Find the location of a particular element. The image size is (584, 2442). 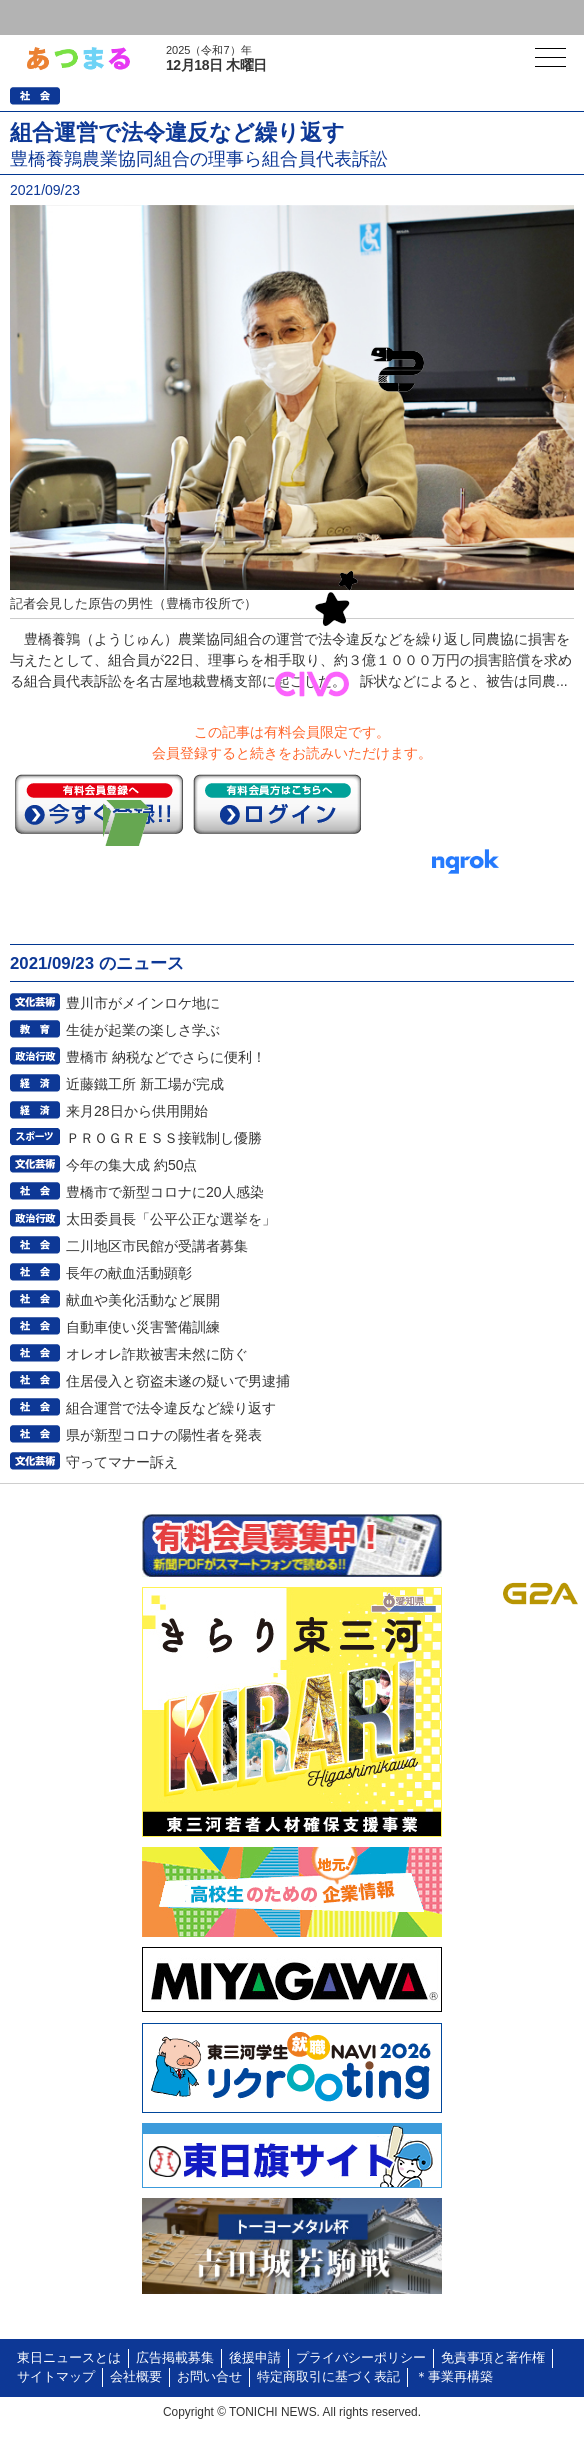

pyscaffold python project scaffolding tool logo is located at coordinates (397, 369).